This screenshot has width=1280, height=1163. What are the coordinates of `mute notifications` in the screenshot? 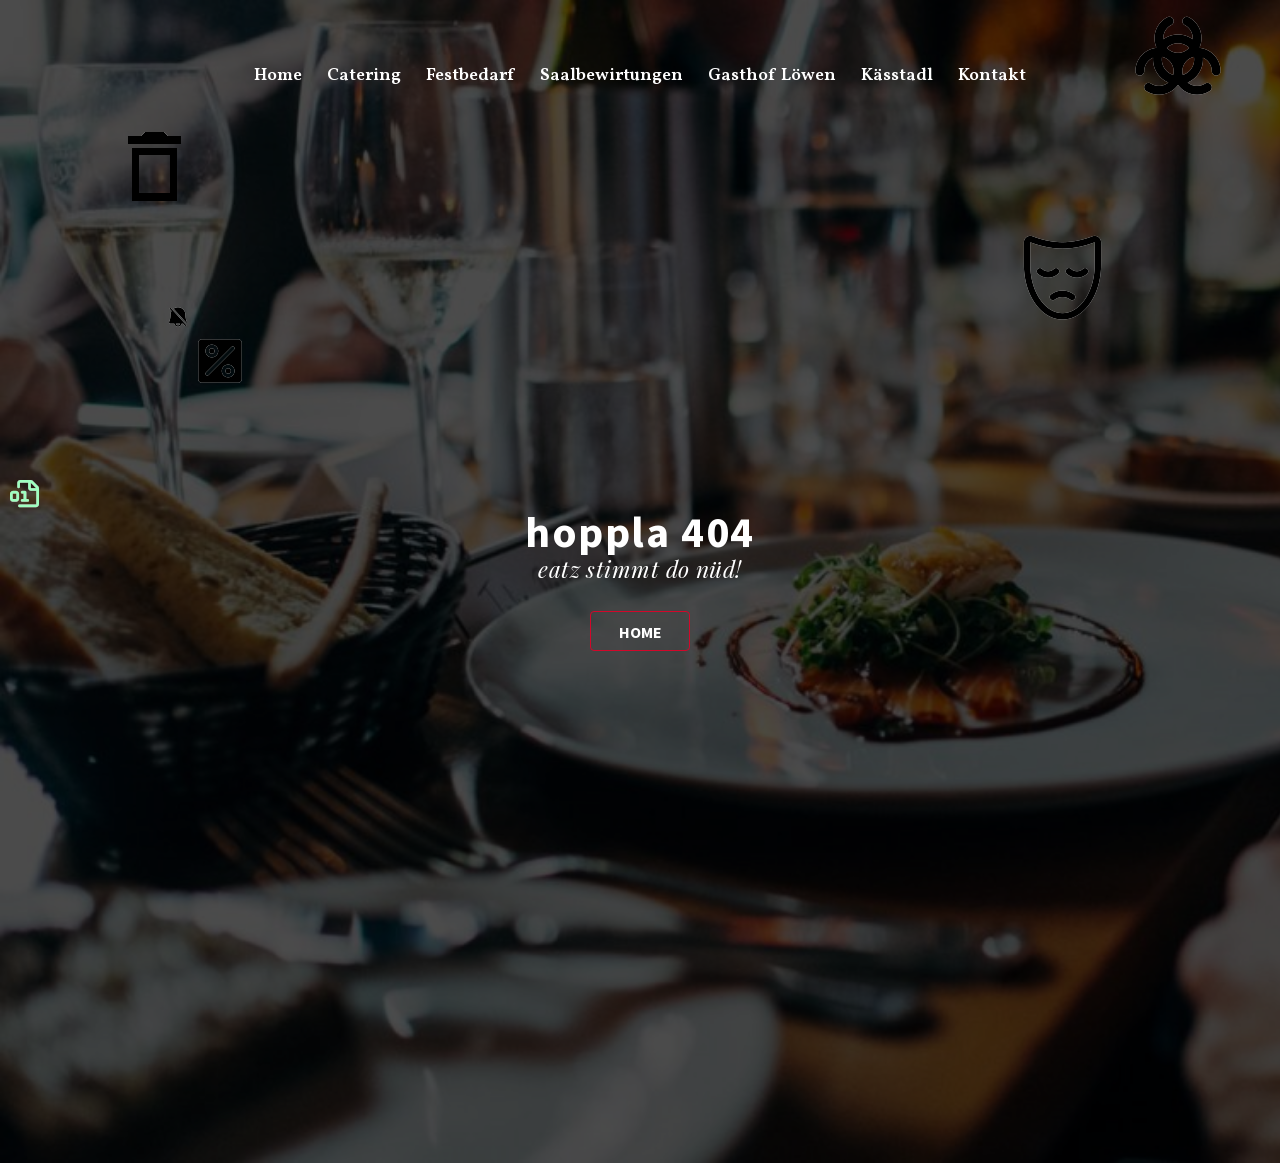 It's located at (178, 317).